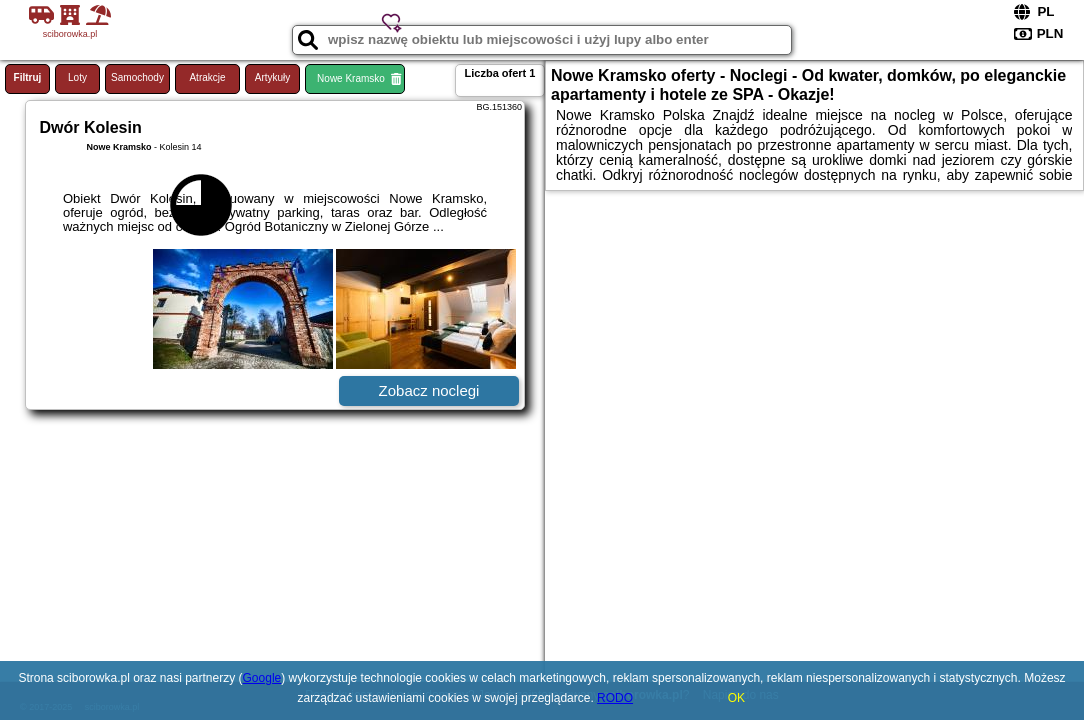 Image resolution: width=1084 pixels, height=720 pixels. I want to click on indicates 75% progress or completion, so click(201, 205).